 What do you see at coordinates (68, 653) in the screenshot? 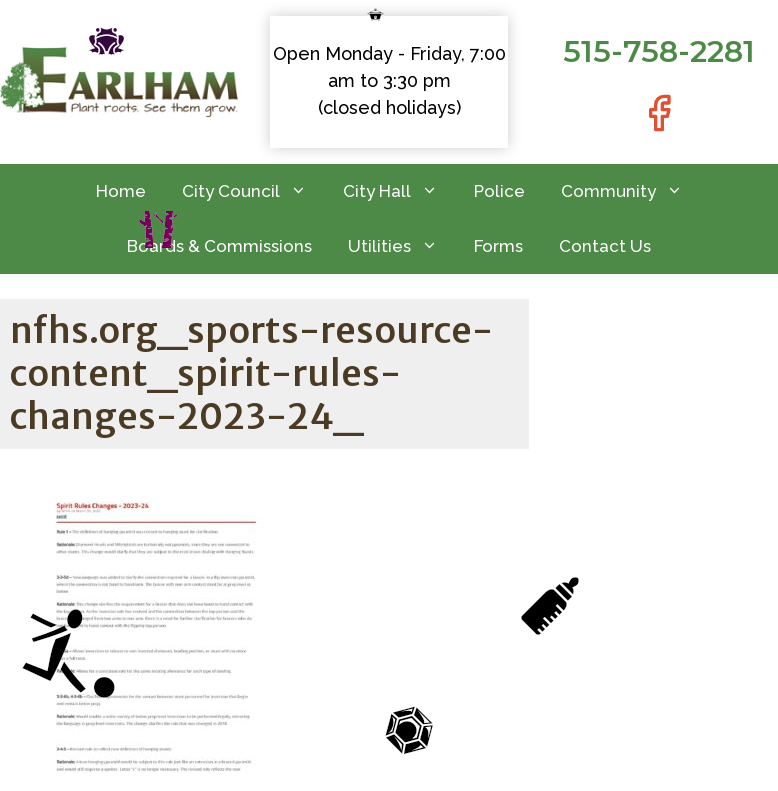
I see `access soccer or football games` at bounding box center [68, 653].